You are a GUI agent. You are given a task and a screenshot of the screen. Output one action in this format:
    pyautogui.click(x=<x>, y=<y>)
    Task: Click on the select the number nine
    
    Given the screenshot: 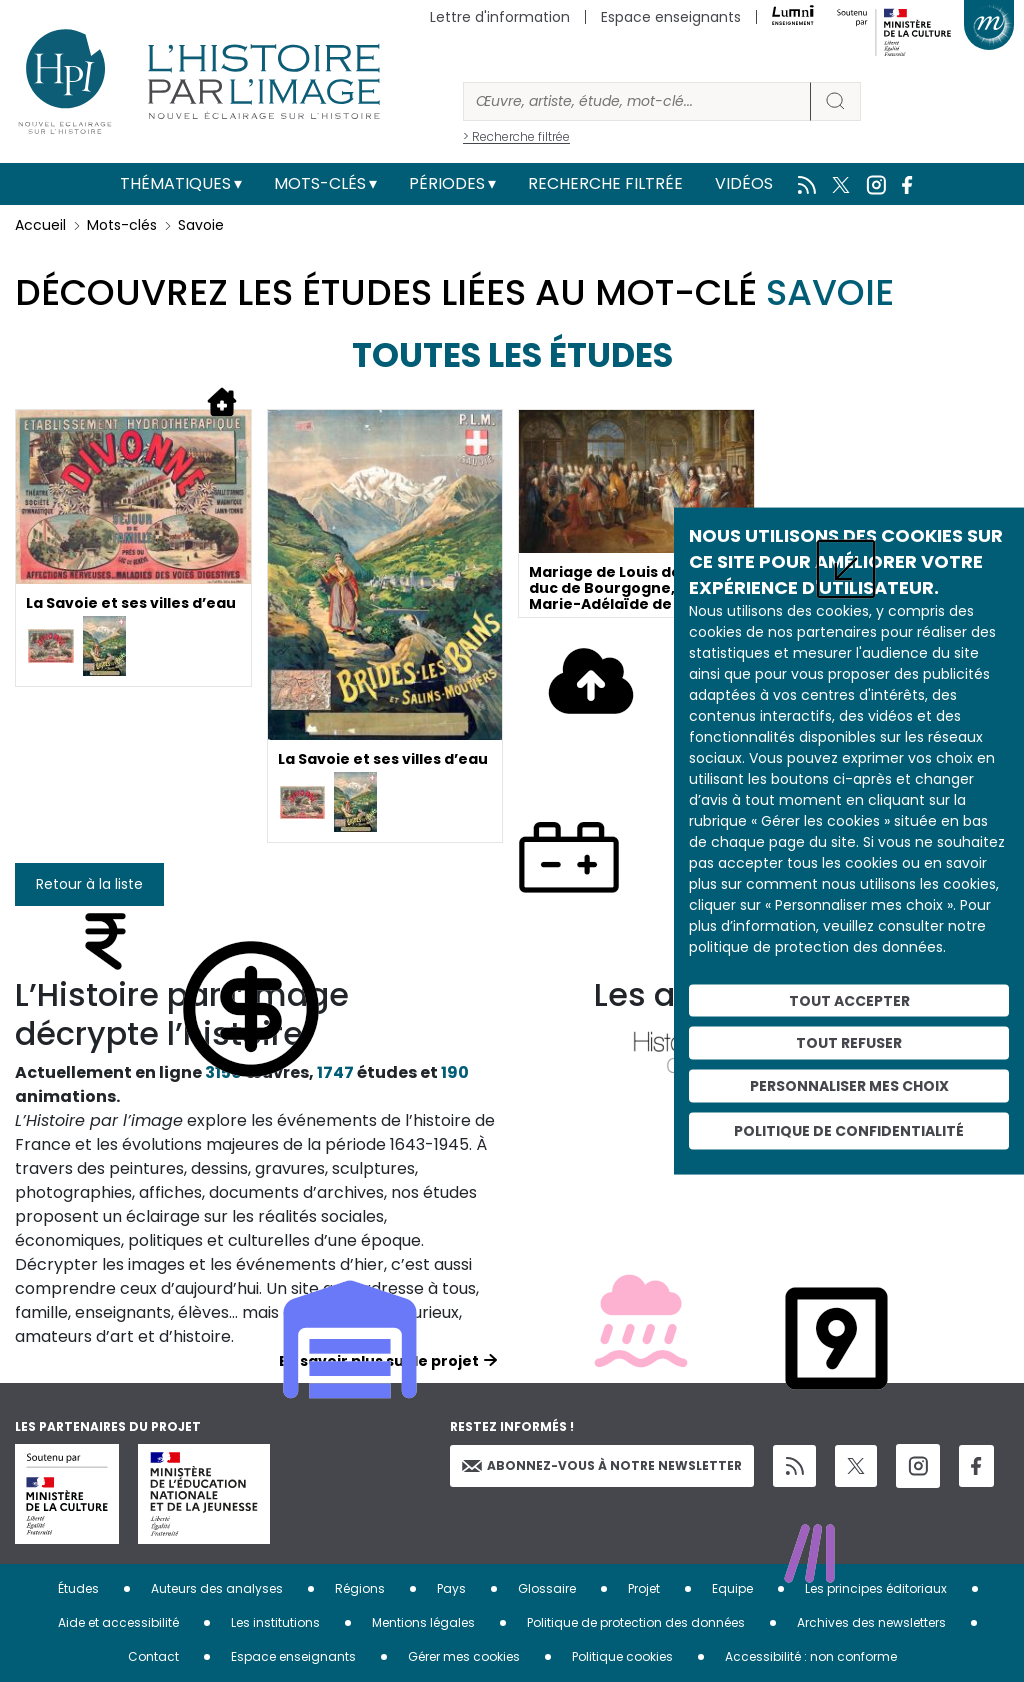 What is the action you would take?
    pyautogui.click(x=836, y=1338)
    